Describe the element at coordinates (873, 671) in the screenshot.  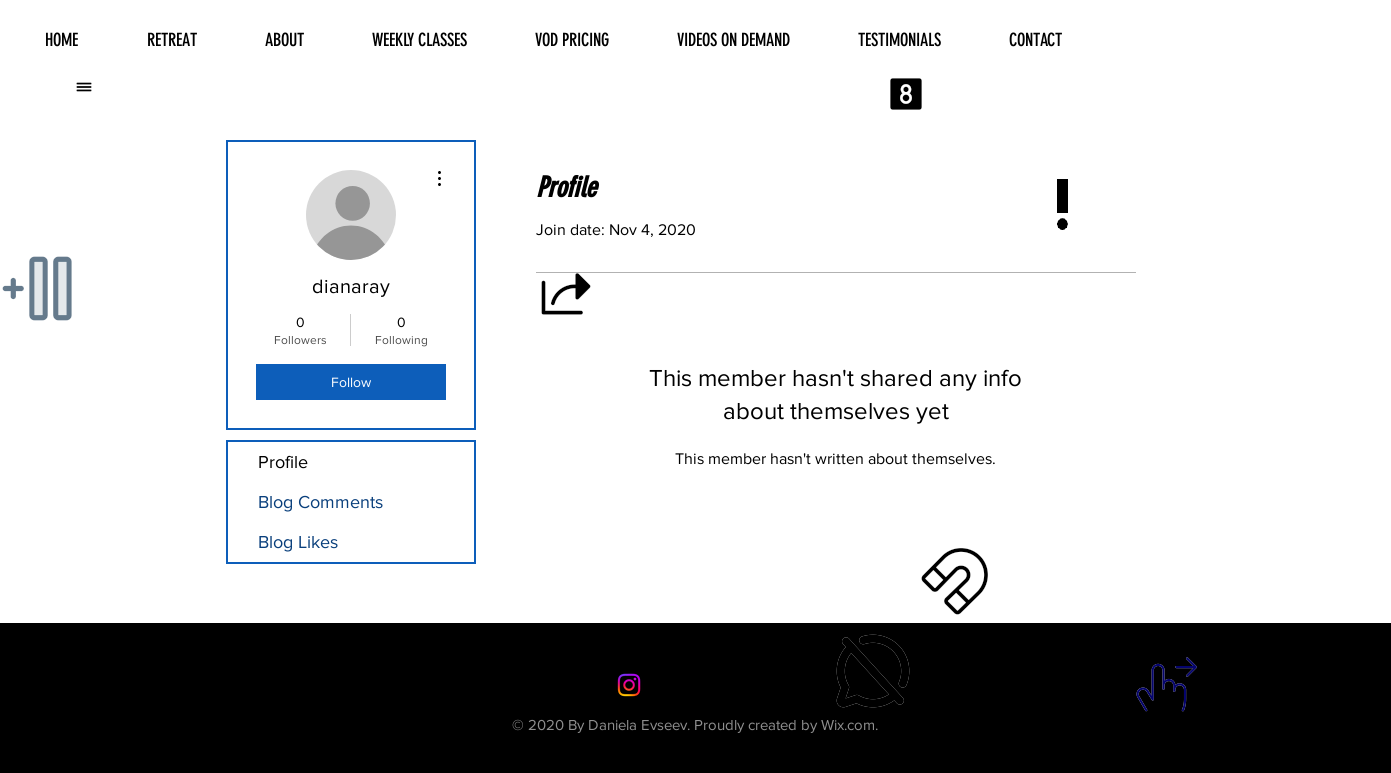
I see `mute or disable chat notifications` at that location.